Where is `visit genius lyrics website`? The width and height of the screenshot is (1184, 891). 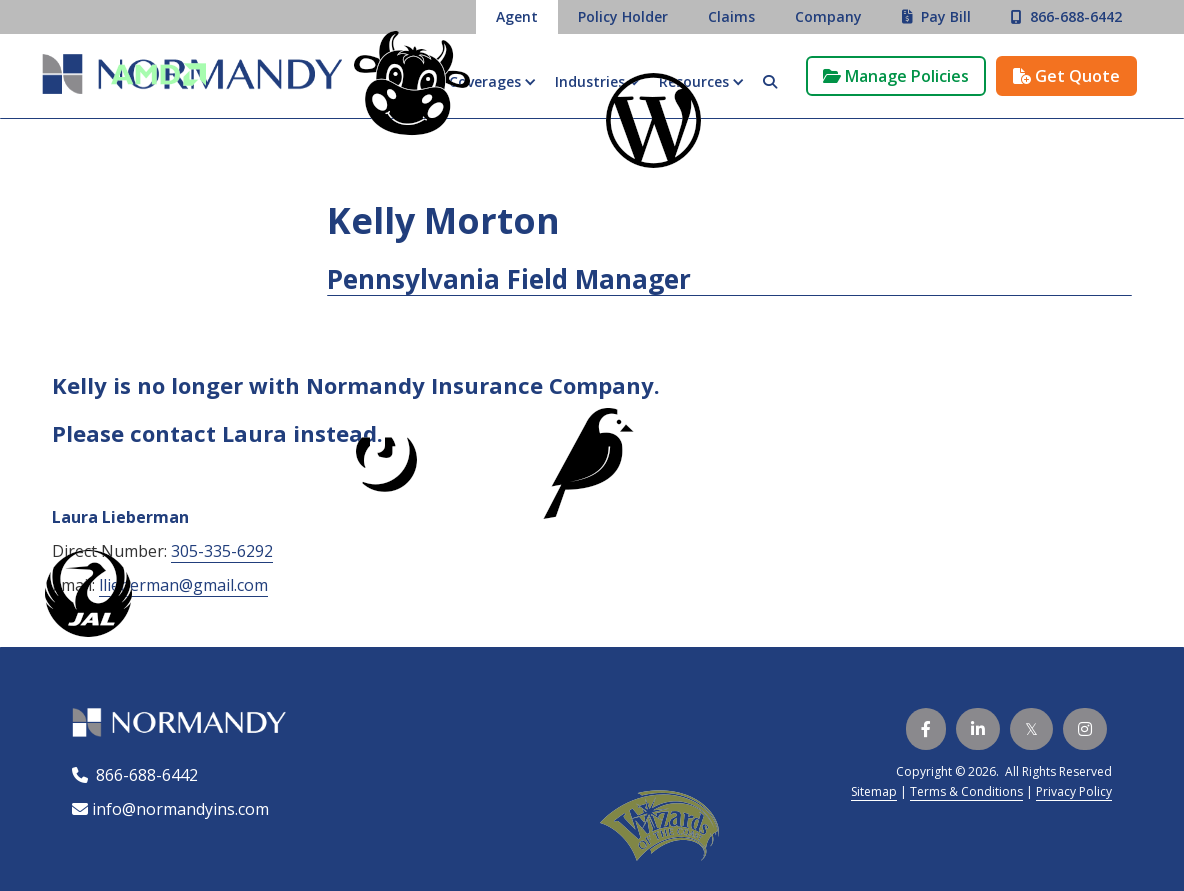 visit genius lyrics website is located at coordinates (386, 464).